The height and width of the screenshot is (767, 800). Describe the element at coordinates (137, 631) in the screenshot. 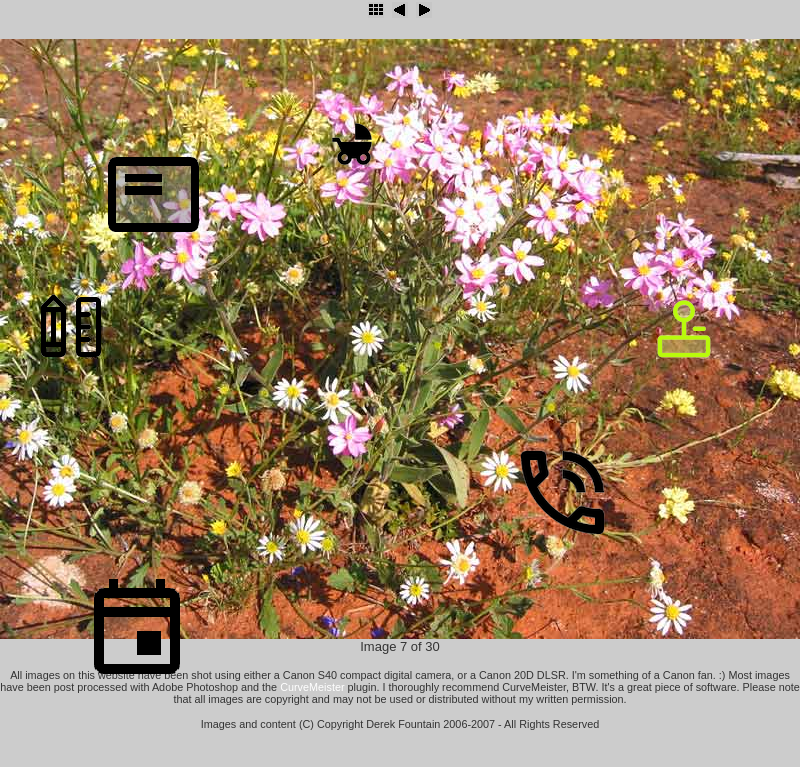

I see `add a calendar event` at that location.